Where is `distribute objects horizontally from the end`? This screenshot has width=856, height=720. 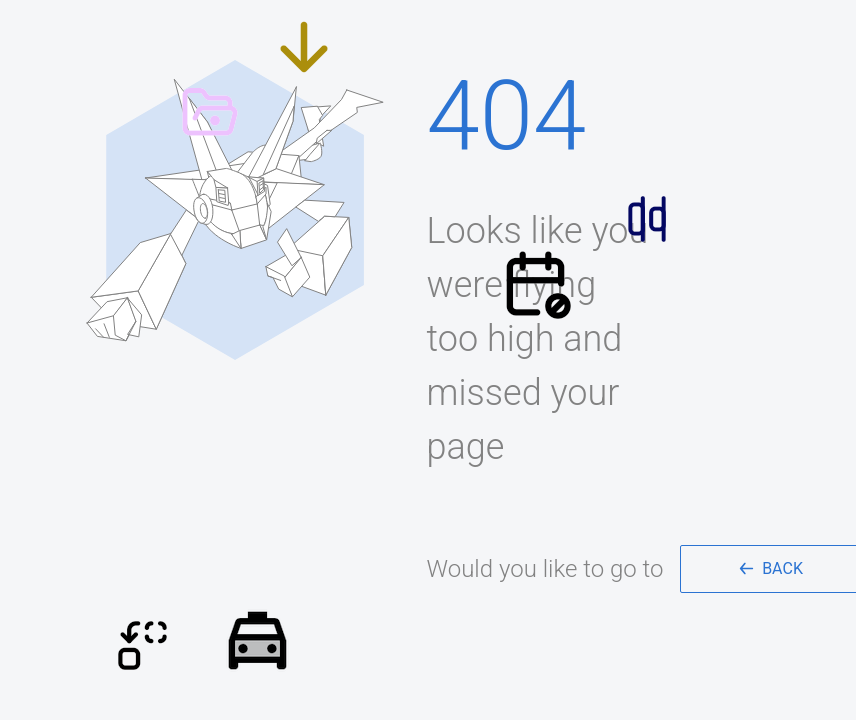 distribute objects horizontally from the end is located at coordinates (647, 219).